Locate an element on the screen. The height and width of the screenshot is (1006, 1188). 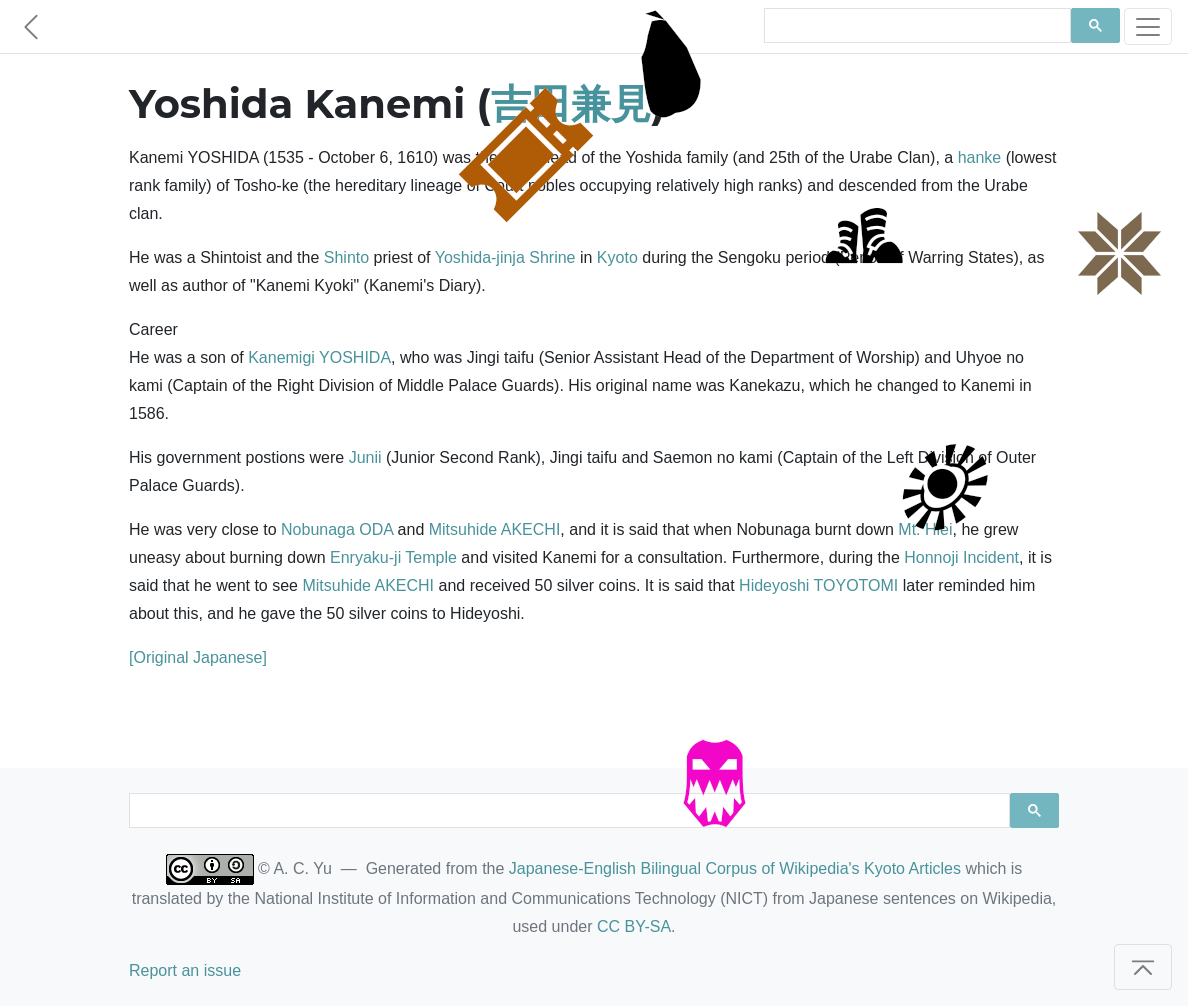
decorative tile pattern from azul board game is located at coordinates (1119, 253).